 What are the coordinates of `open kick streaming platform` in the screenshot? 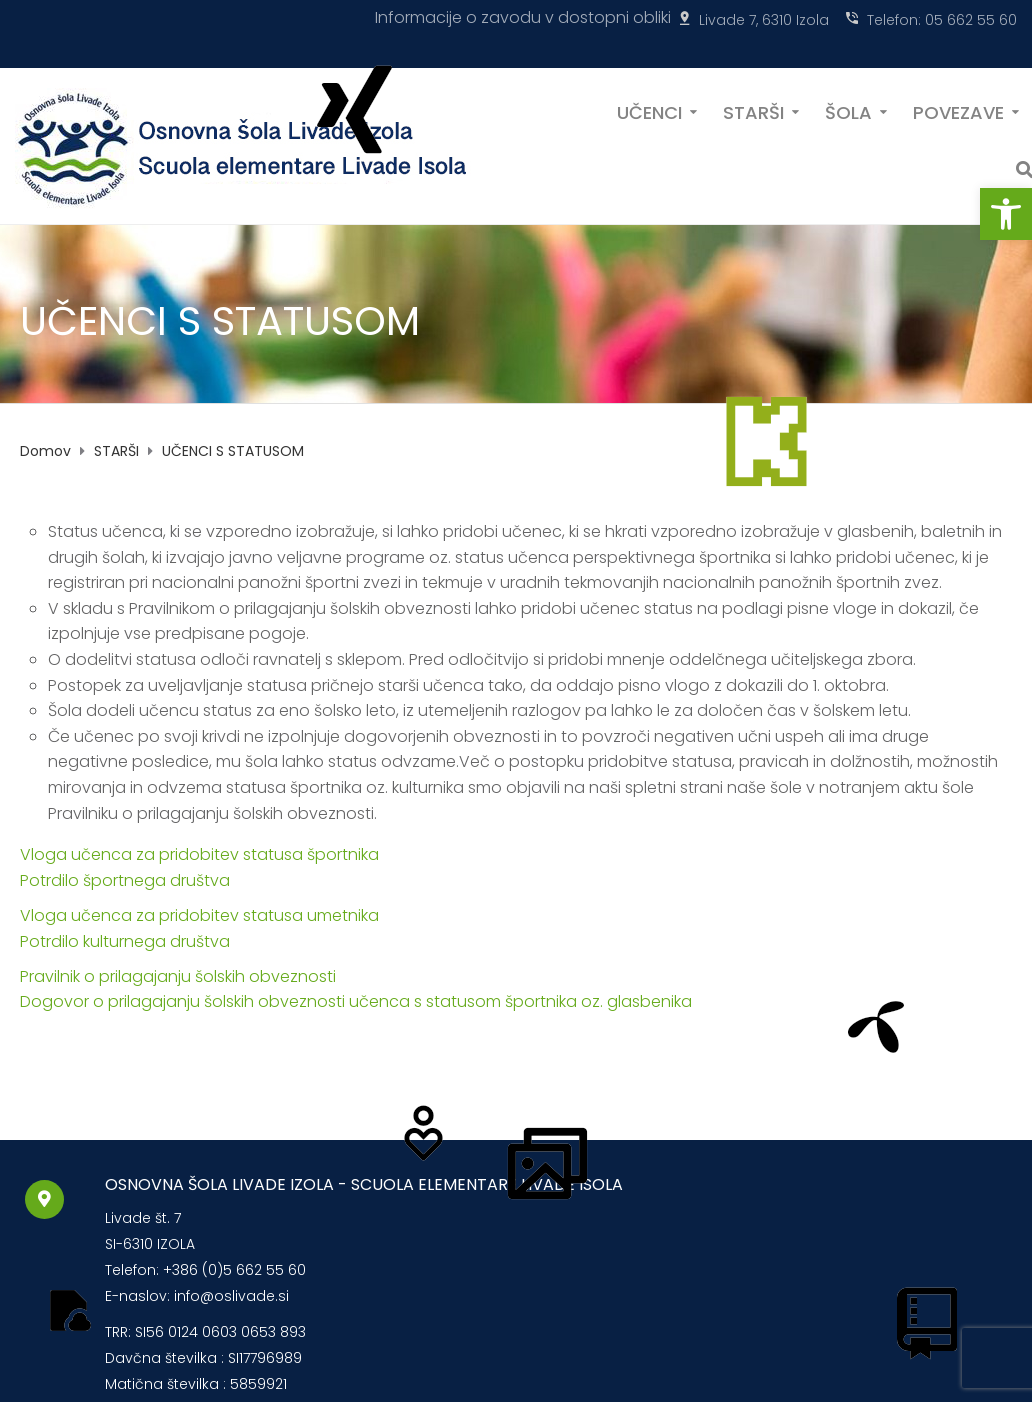 It's located at (766, 441).